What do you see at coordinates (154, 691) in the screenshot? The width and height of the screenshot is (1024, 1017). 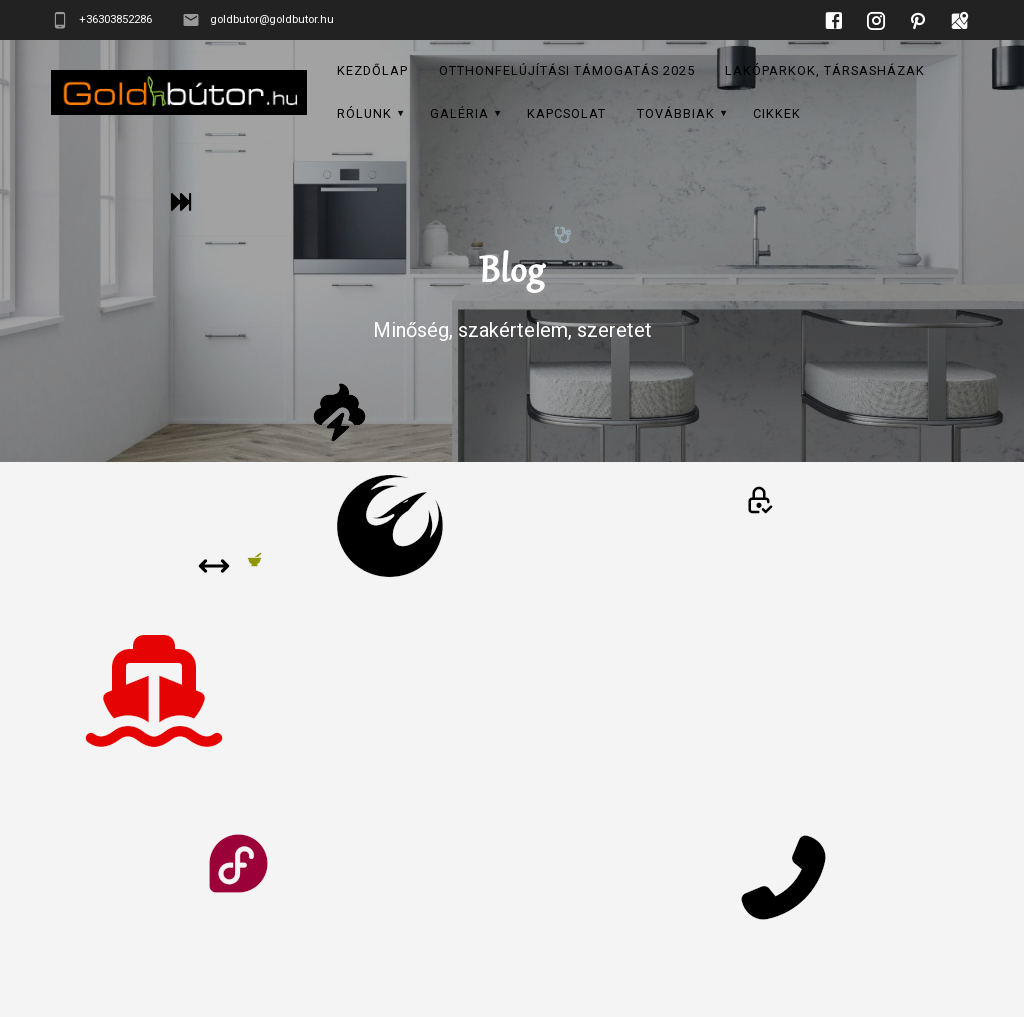 I see `indicates shipping or maritime transport` at bounding box center [154, 691].